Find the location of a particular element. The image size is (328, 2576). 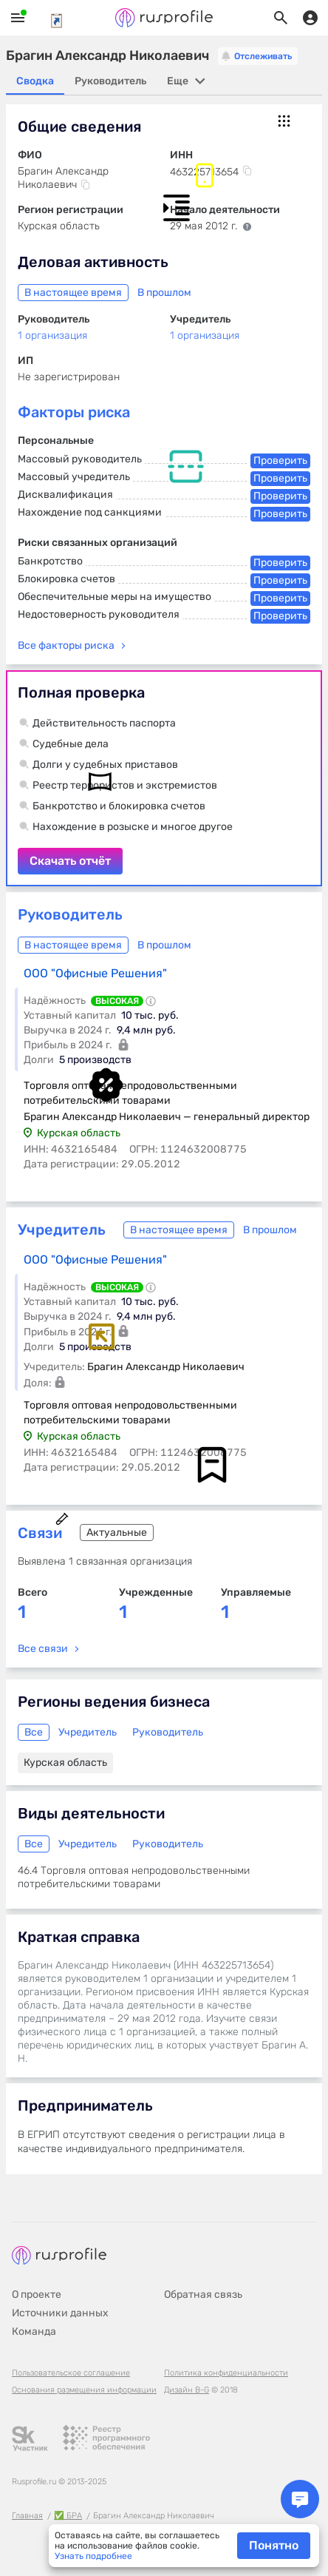

drag to rearrange items is located at coordinates (284, 121).